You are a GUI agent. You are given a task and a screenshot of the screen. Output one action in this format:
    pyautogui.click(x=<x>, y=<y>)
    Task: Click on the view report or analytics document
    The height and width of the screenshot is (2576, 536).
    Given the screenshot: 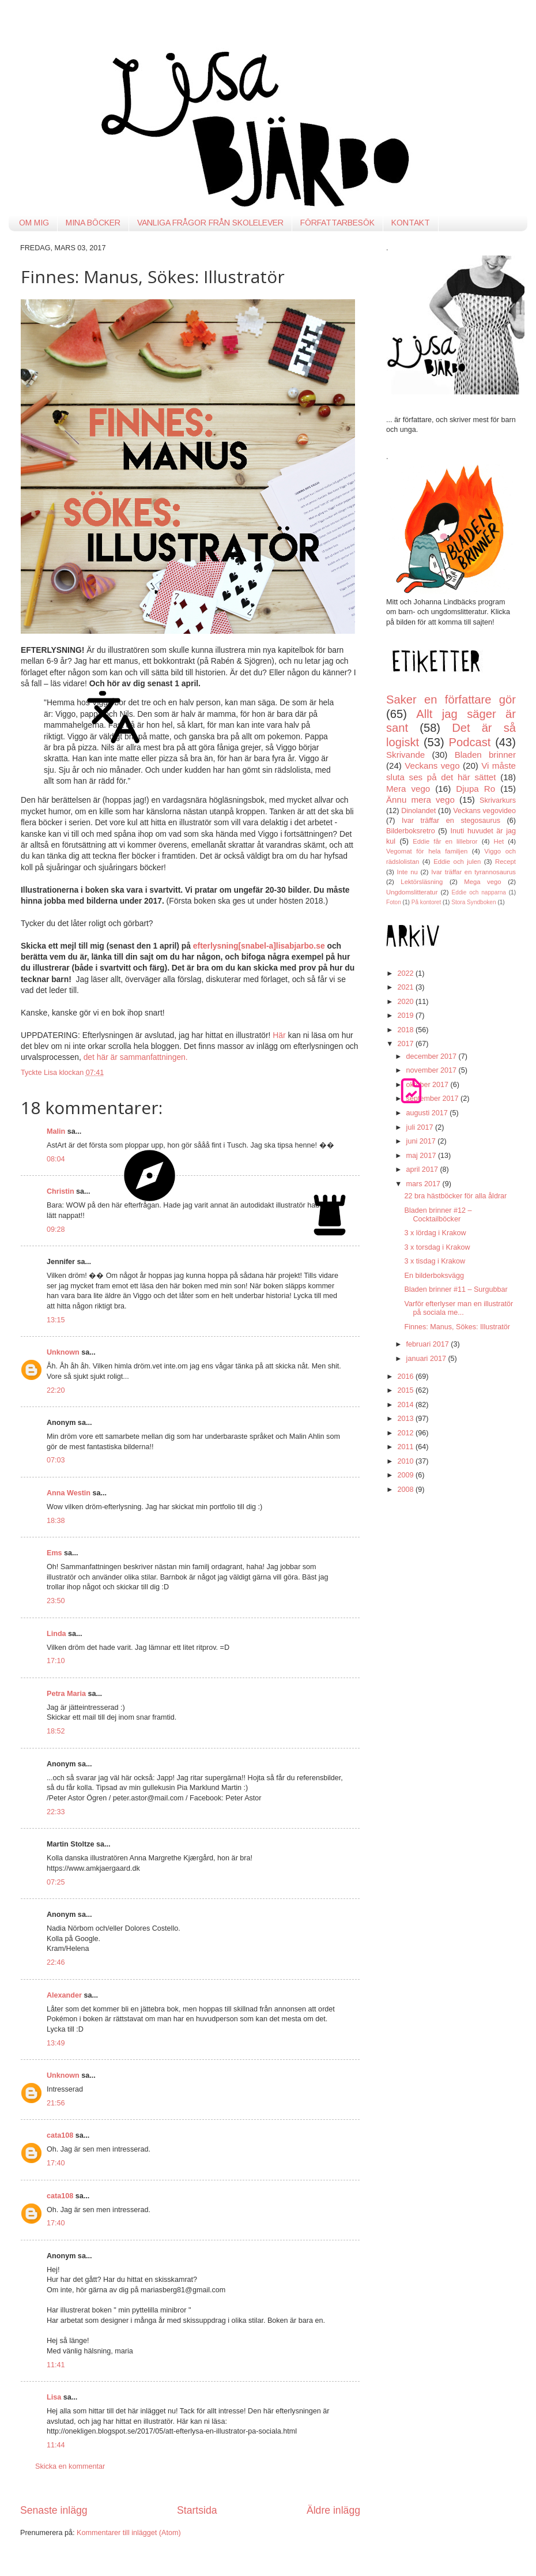 What is the action you would take?
    pyautogui.click(x=411, y=1090)
    